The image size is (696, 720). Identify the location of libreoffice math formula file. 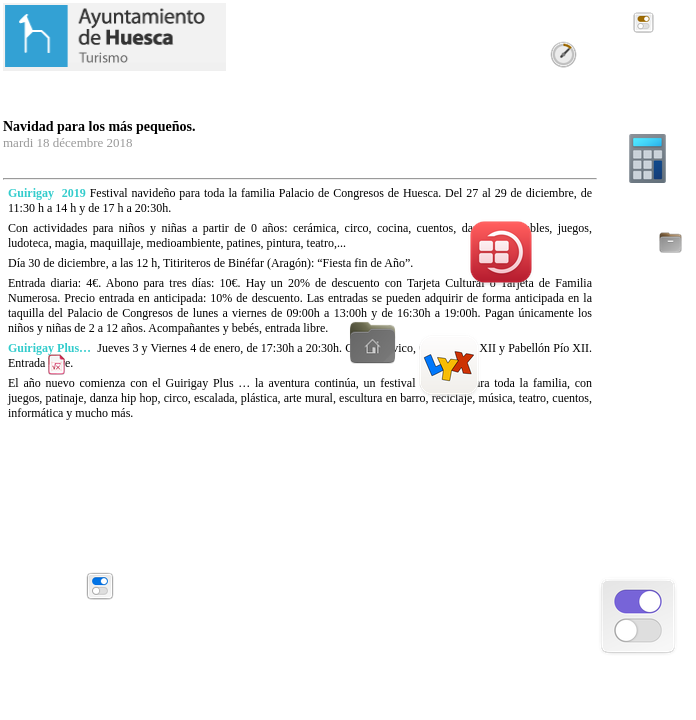
(56, 364).